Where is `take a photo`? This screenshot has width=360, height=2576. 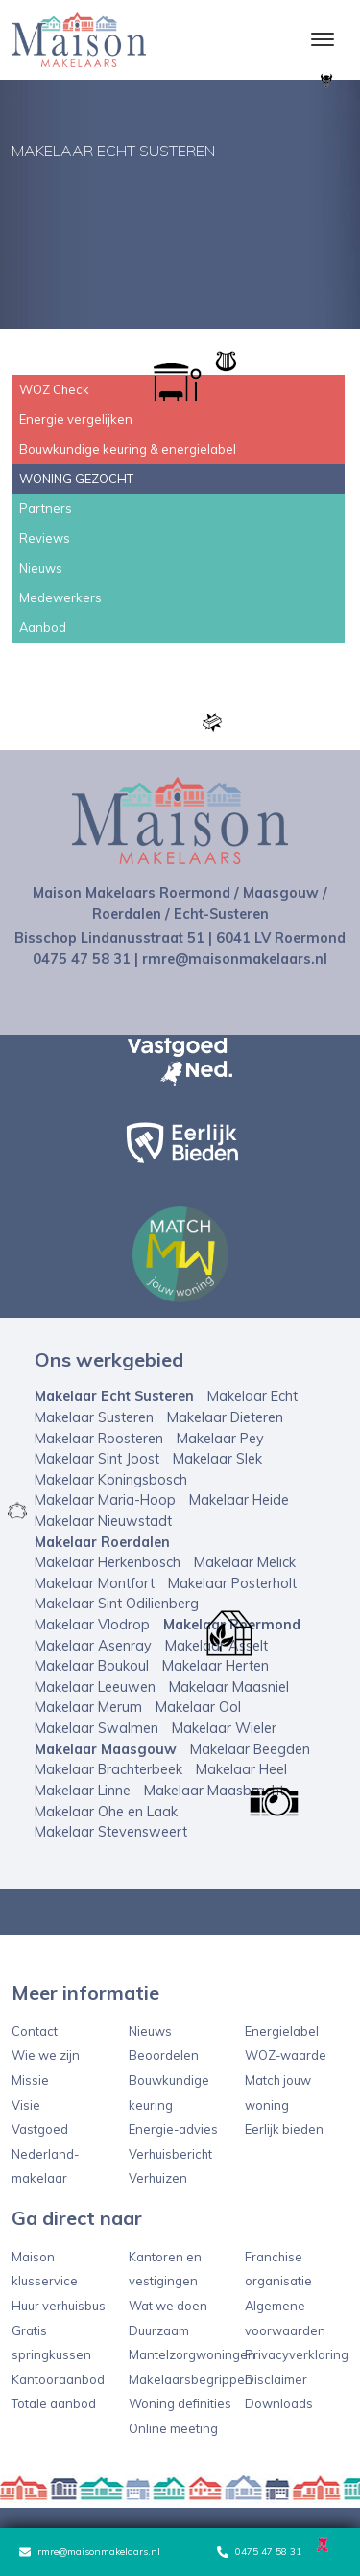
take a photo is located at coordinates (274, 1801).